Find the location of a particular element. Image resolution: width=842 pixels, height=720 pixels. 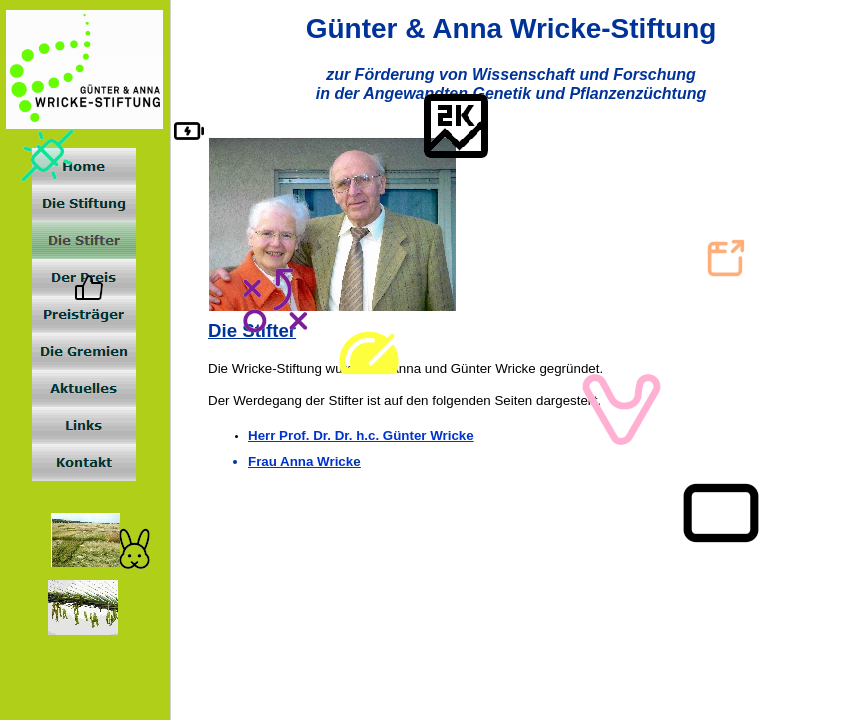

view 2K resolution video quality settings is located at coordinates (456, 126).